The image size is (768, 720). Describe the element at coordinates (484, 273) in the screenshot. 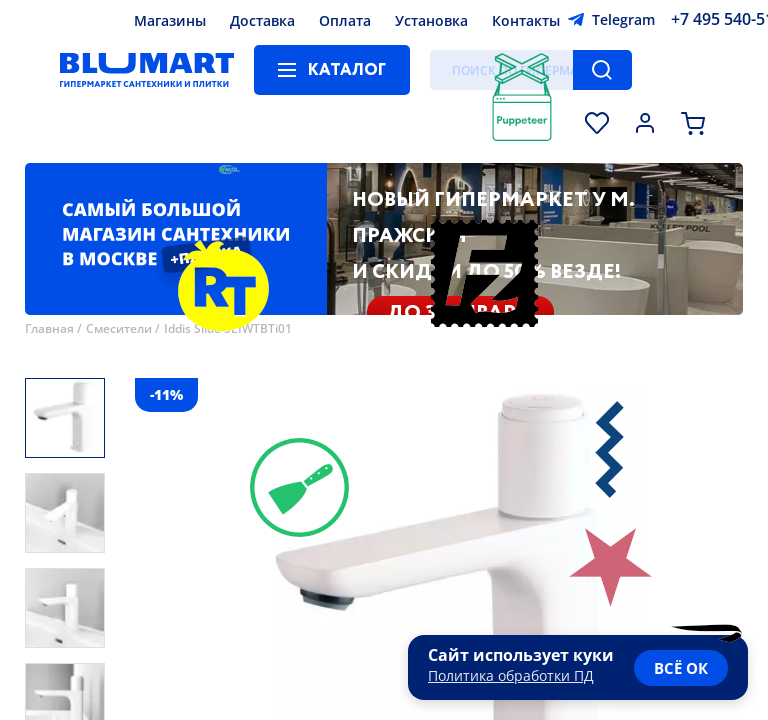

I see `open FileZilla FTP client` at that location.